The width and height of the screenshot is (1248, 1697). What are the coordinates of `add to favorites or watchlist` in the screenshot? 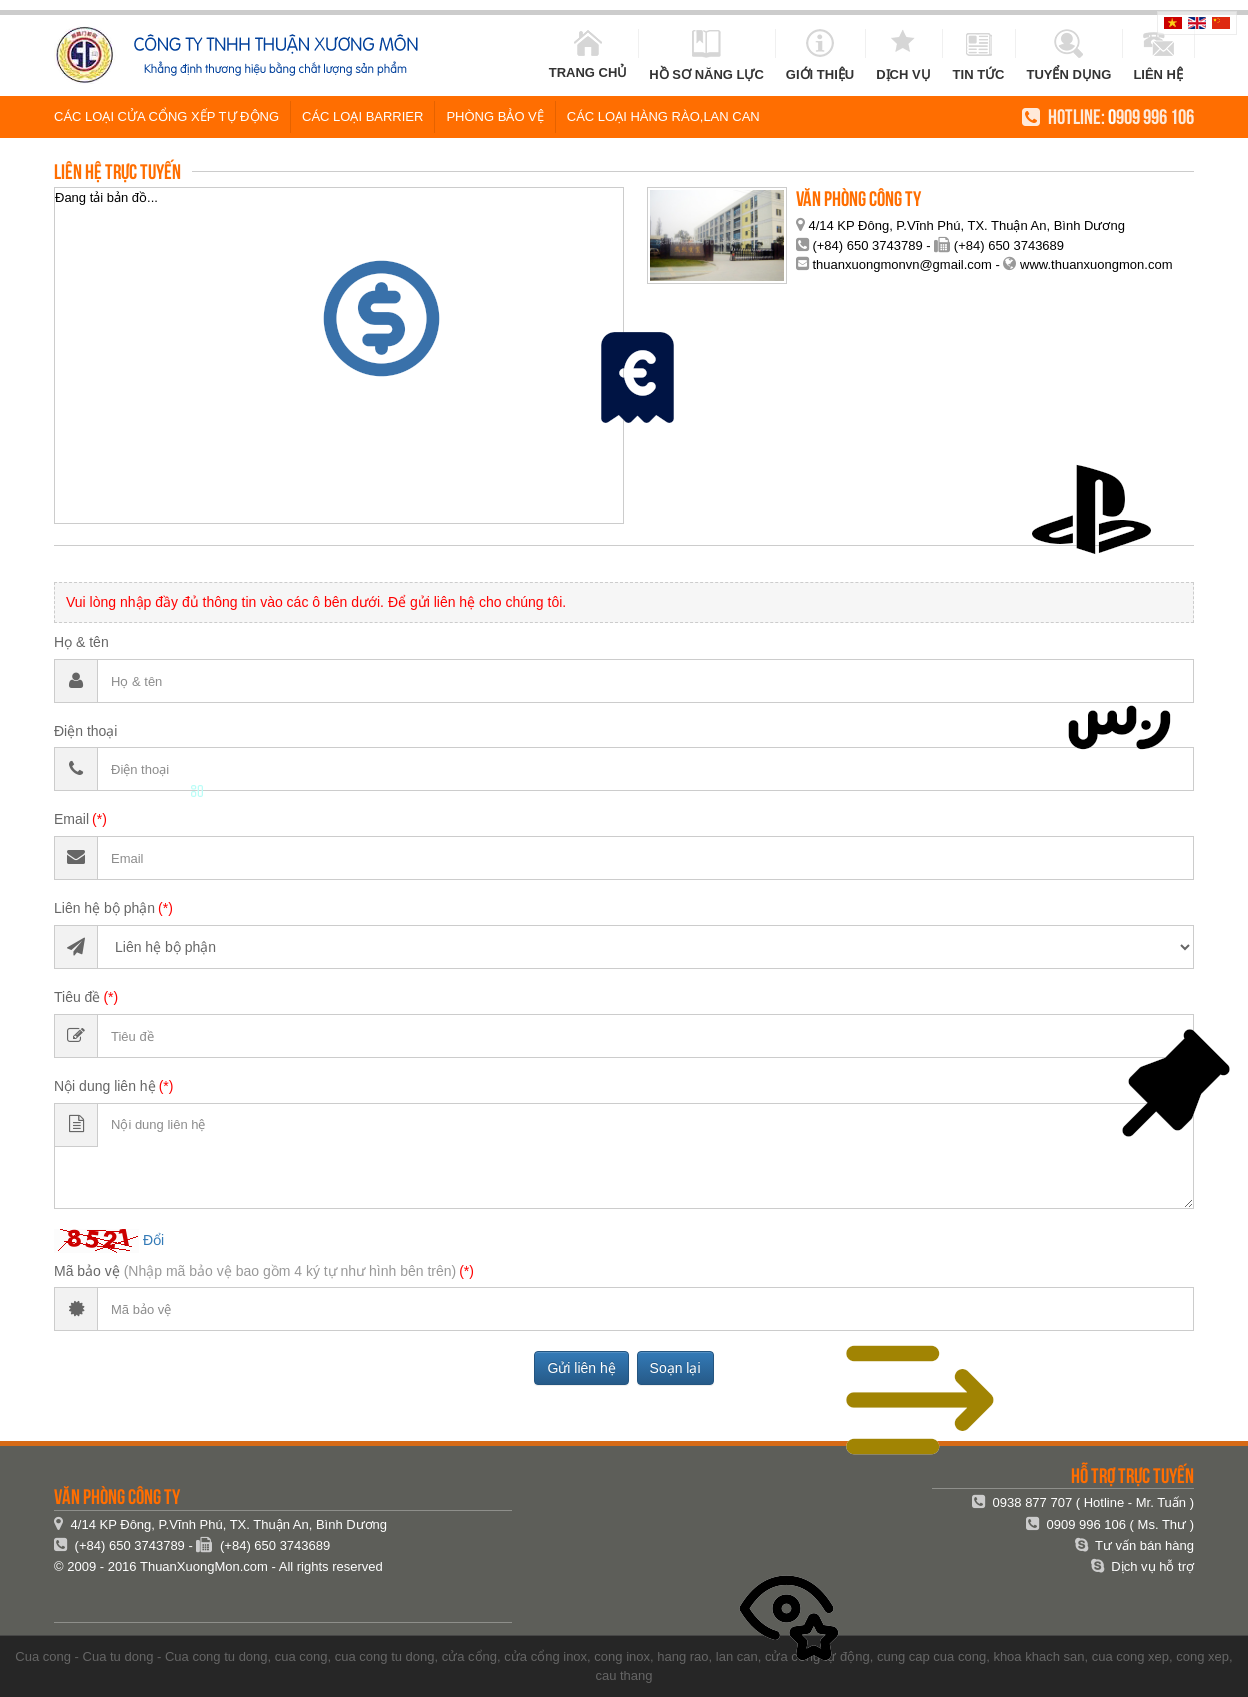 It's located at (786, 1608).